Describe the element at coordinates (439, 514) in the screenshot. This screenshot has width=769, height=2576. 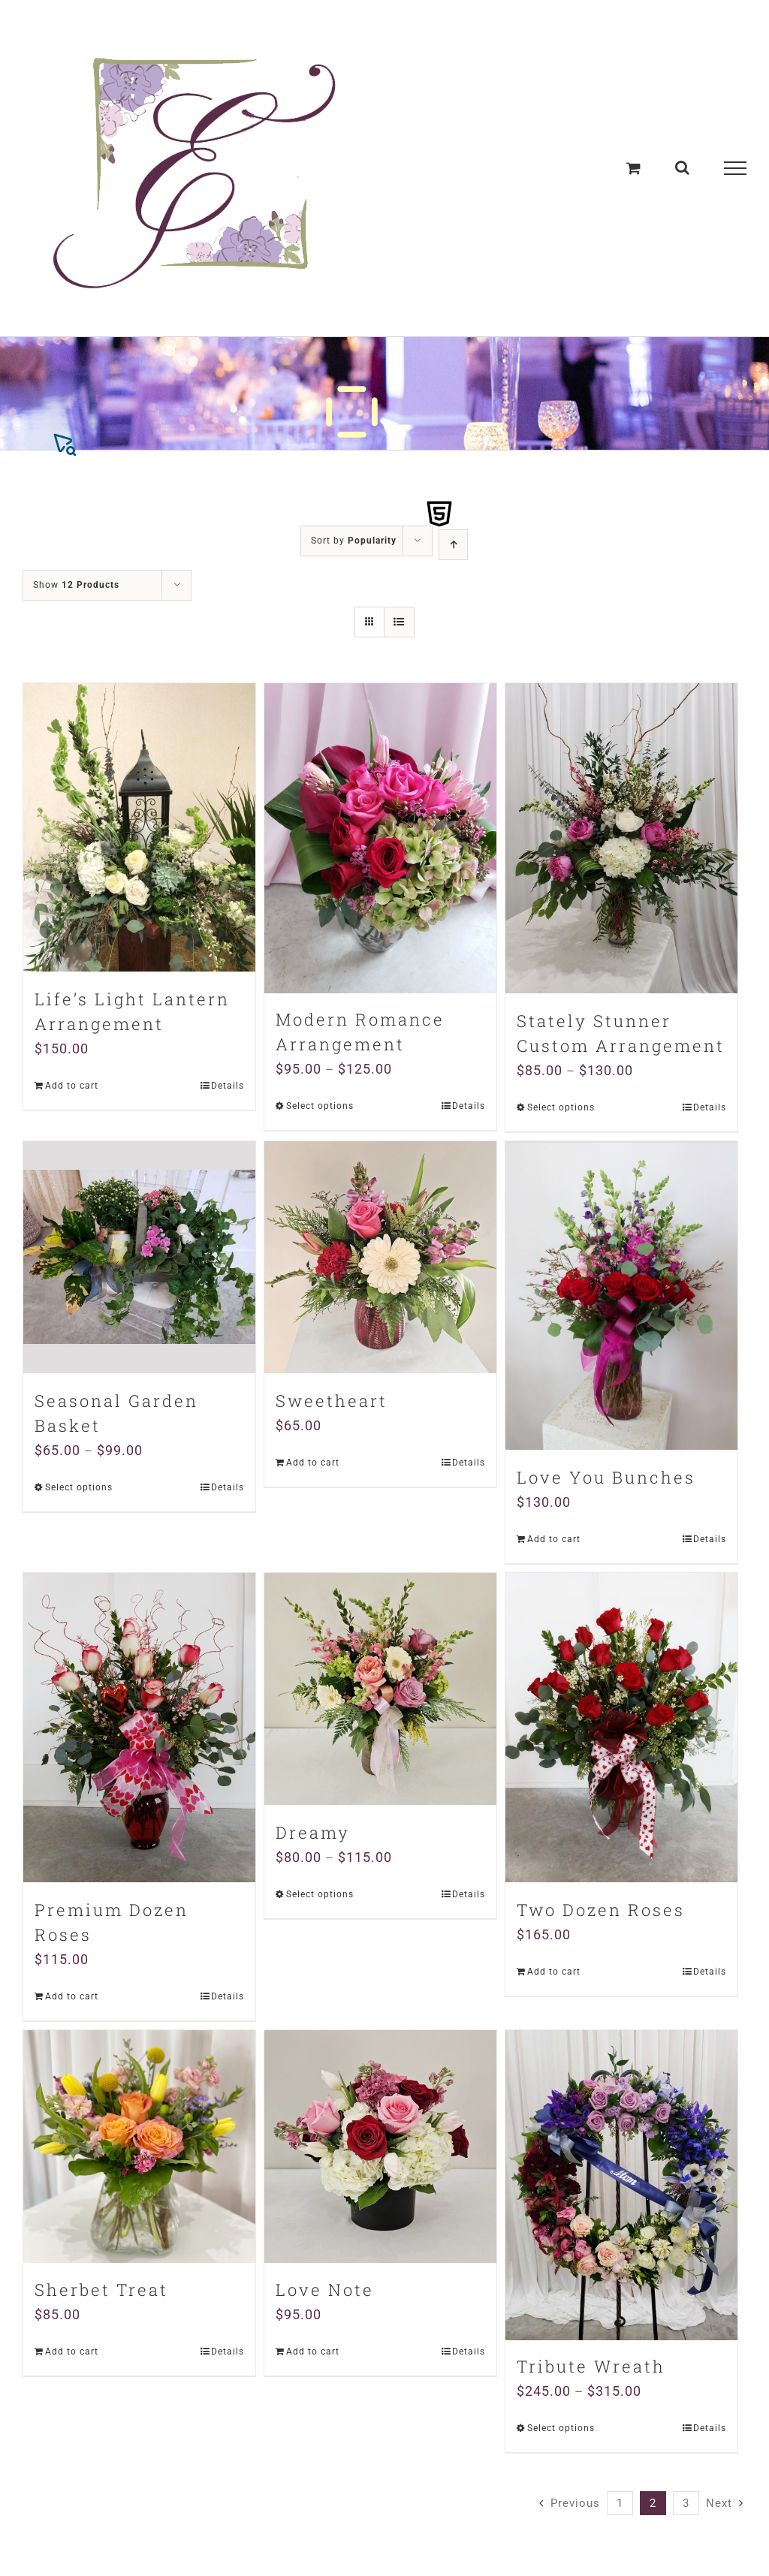
I see `indicates html5 web technology or markup` at that location.